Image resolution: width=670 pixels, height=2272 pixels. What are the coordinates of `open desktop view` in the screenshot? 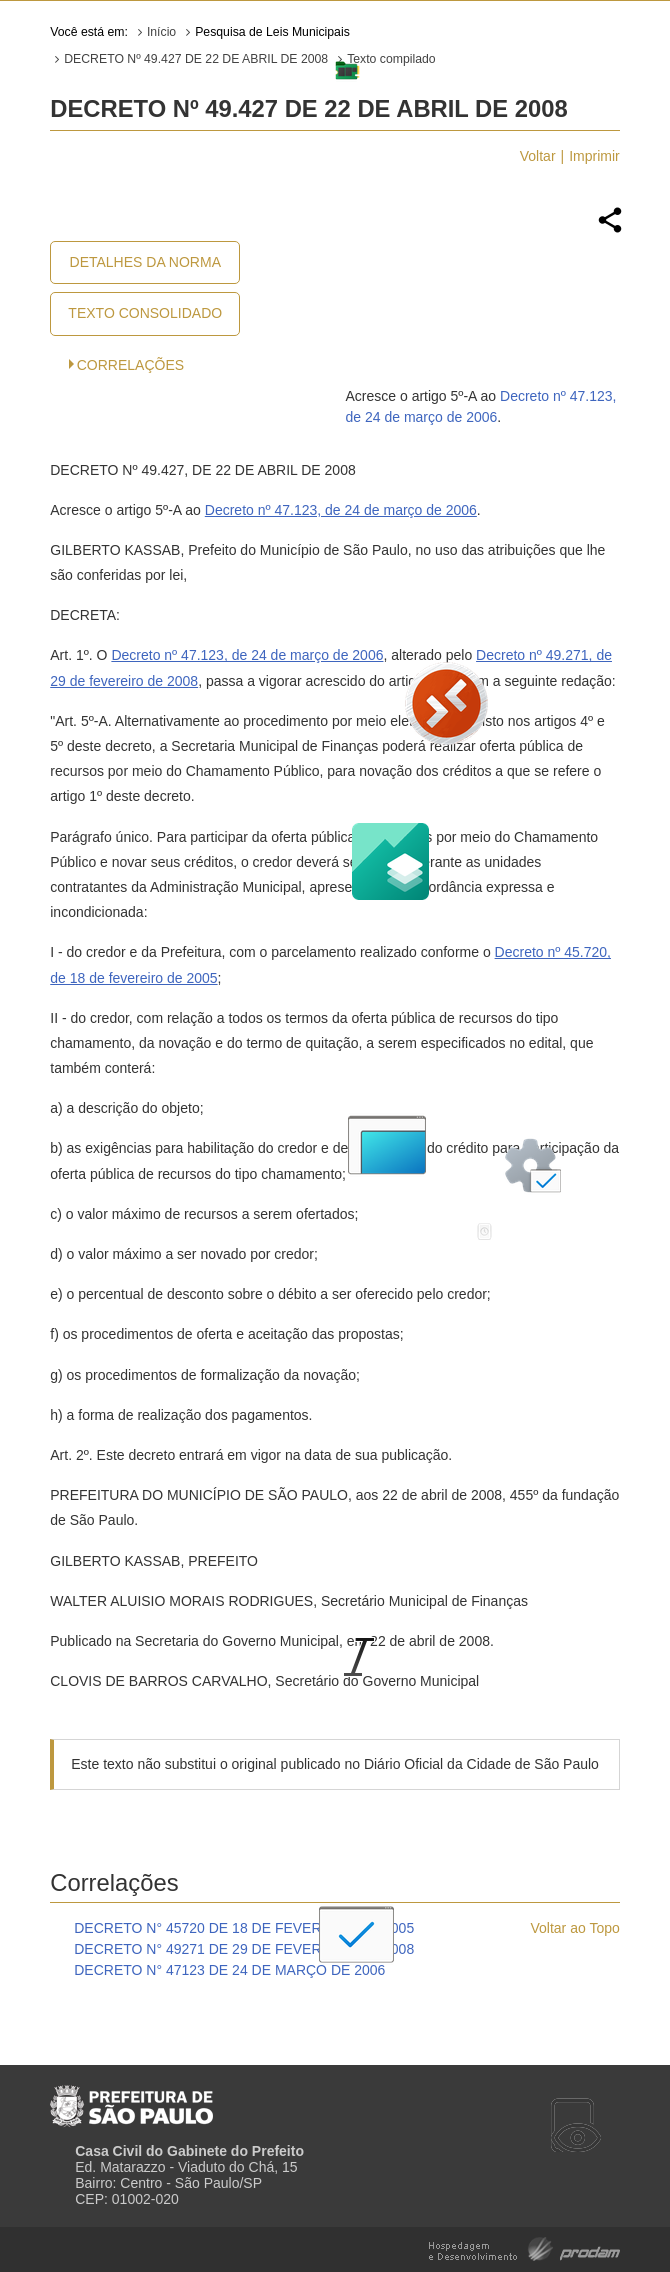 It's located at (387, 1145).